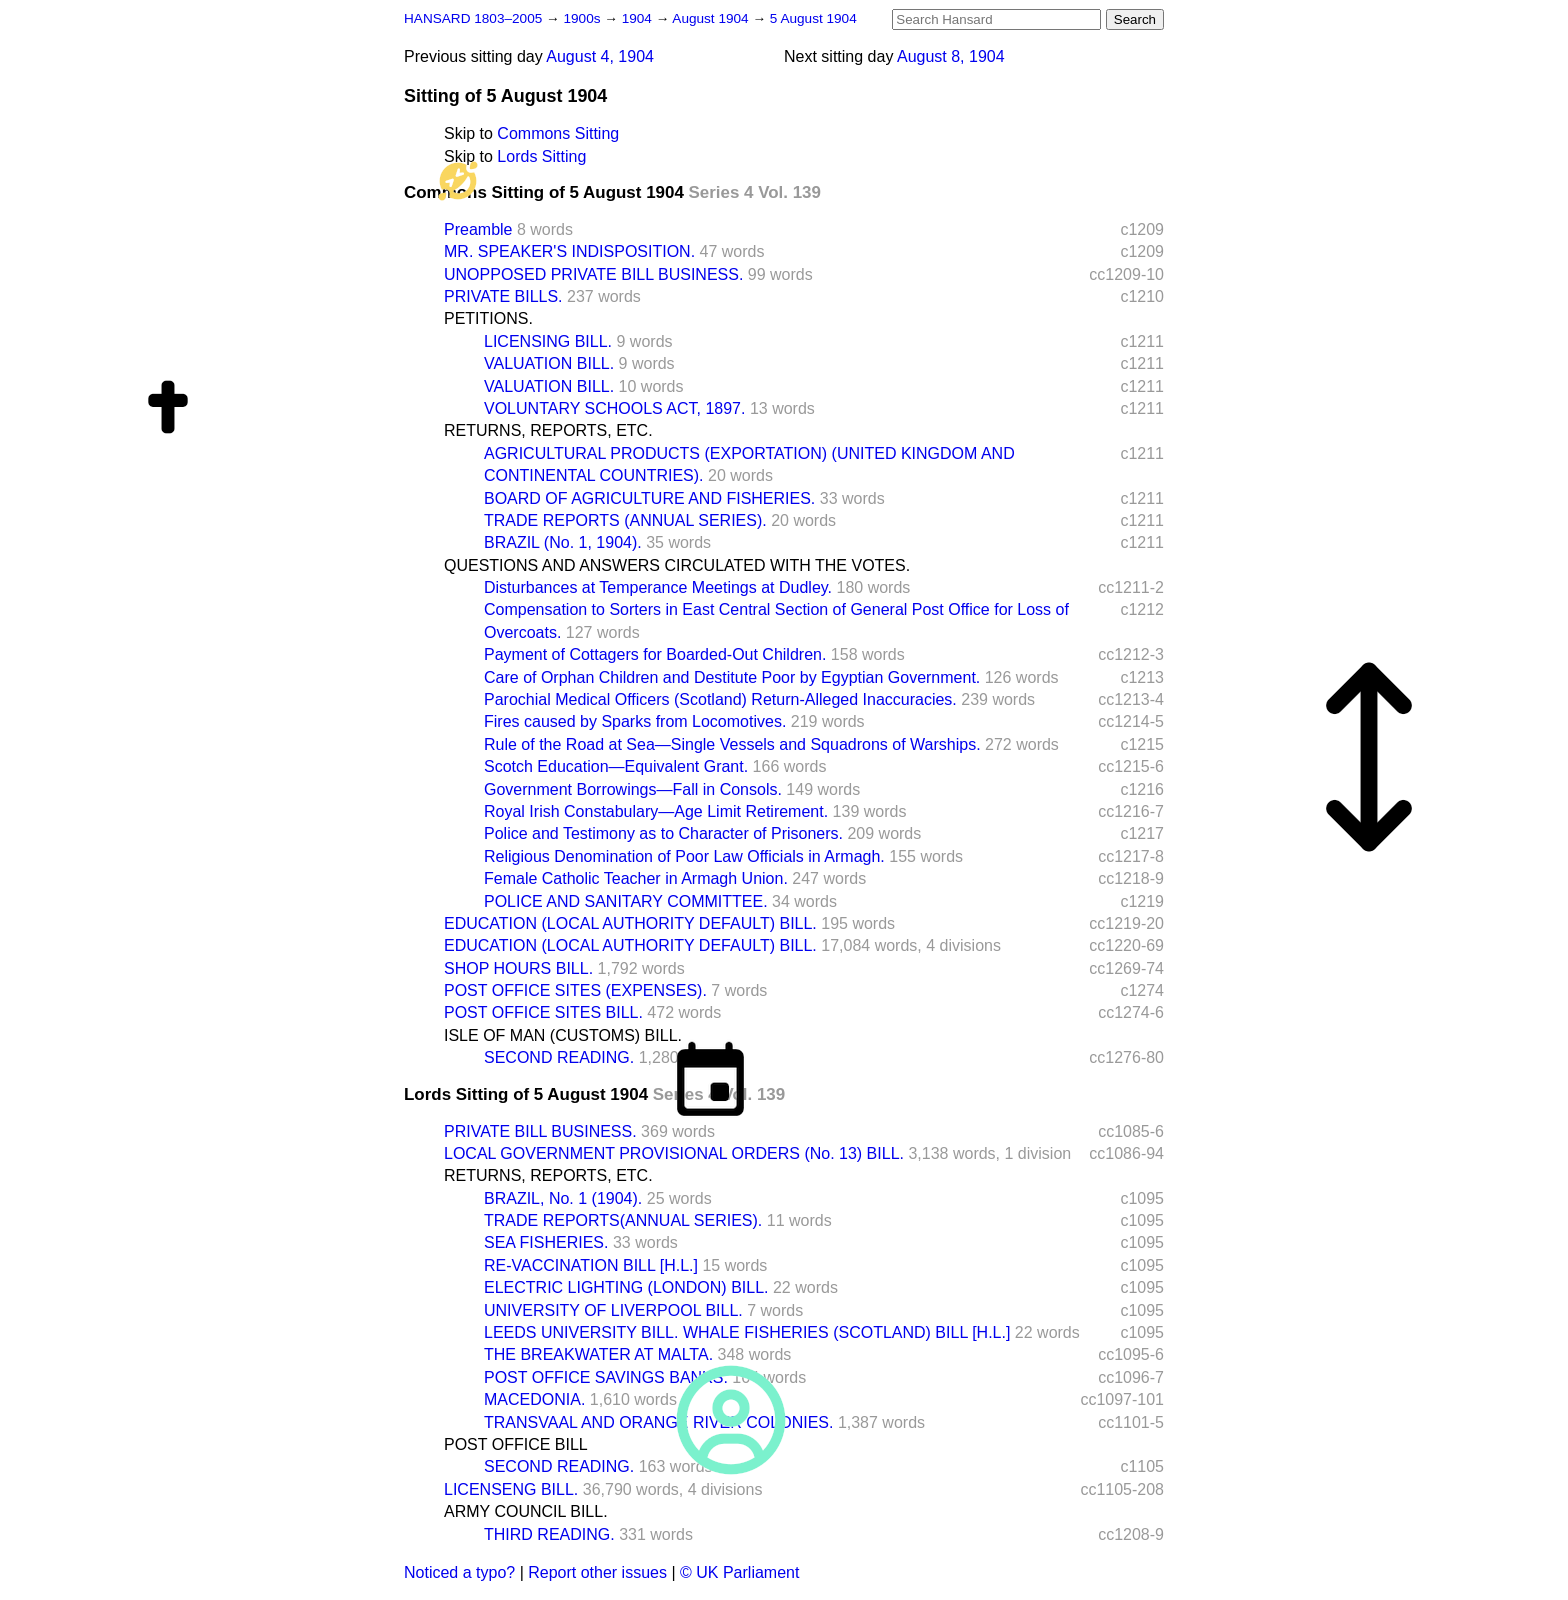 The width and height of the screenshot is (1568, 1600). Describe the element at coordinates (731, 1420) in the screenshot. I see `view your profile` at that location.